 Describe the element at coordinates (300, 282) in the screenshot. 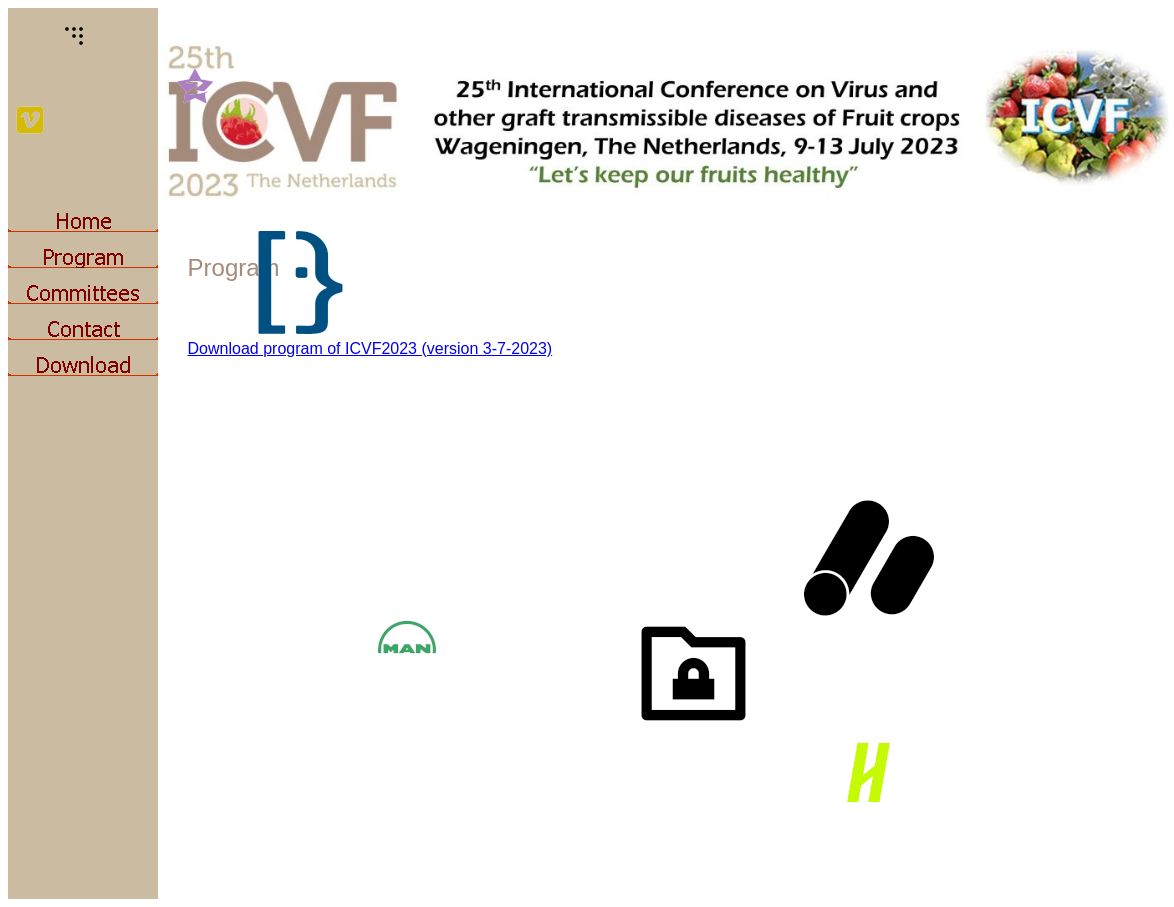

I see `super user community logo` at that location.